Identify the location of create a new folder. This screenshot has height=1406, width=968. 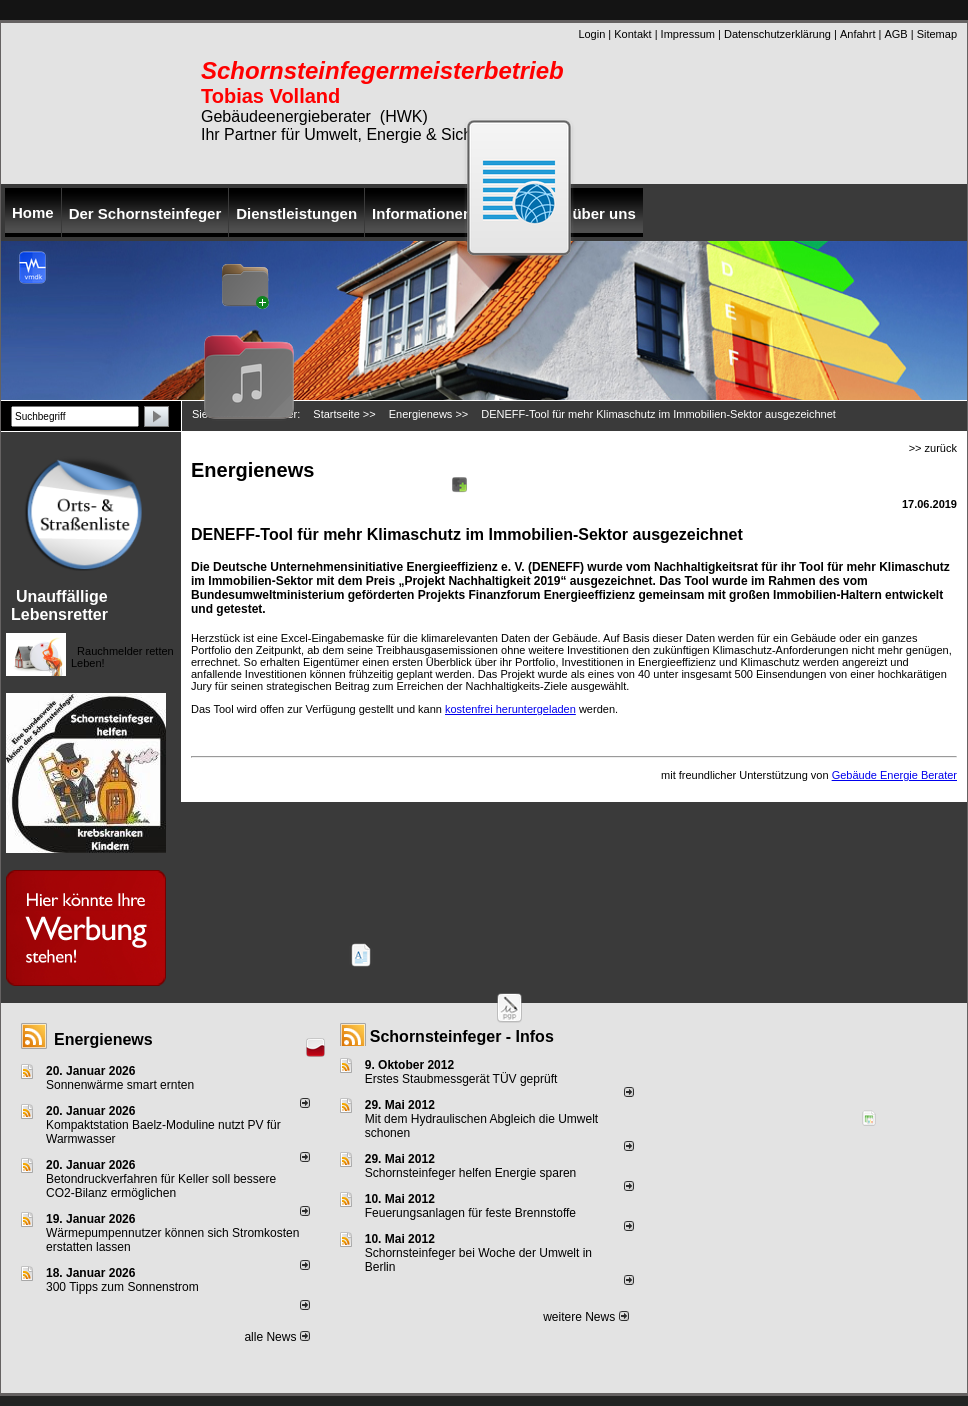
(245, 285).